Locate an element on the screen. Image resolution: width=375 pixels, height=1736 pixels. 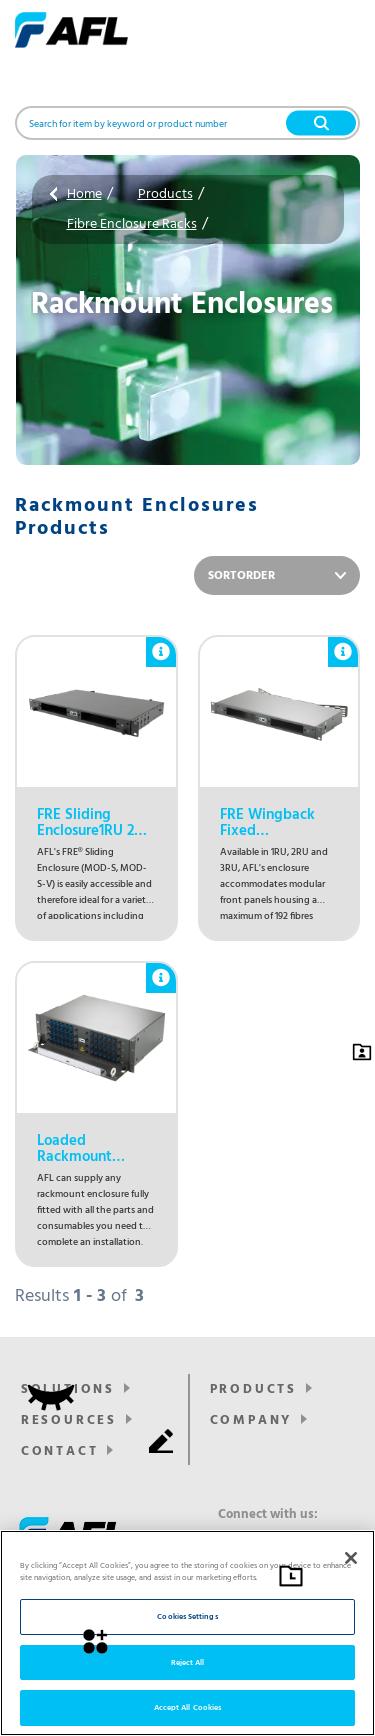
hide password or sensitive content is located at coordinates (51, 1396).